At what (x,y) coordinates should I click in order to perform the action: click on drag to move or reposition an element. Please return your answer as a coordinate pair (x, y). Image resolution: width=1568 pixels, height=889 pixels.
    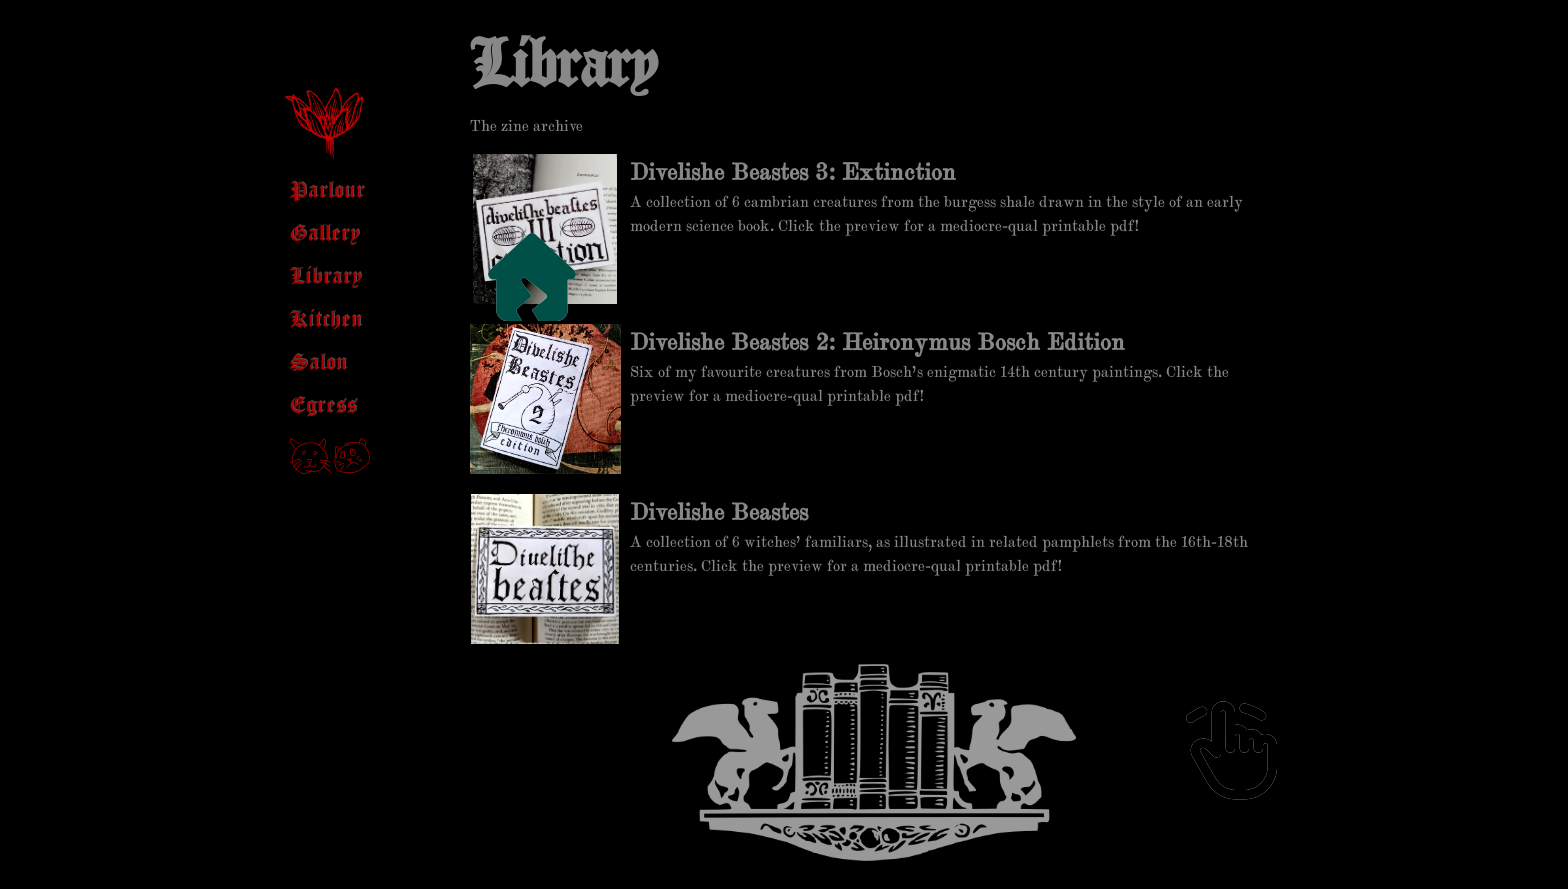
    Looking at the image, I should click on (1235, 748).